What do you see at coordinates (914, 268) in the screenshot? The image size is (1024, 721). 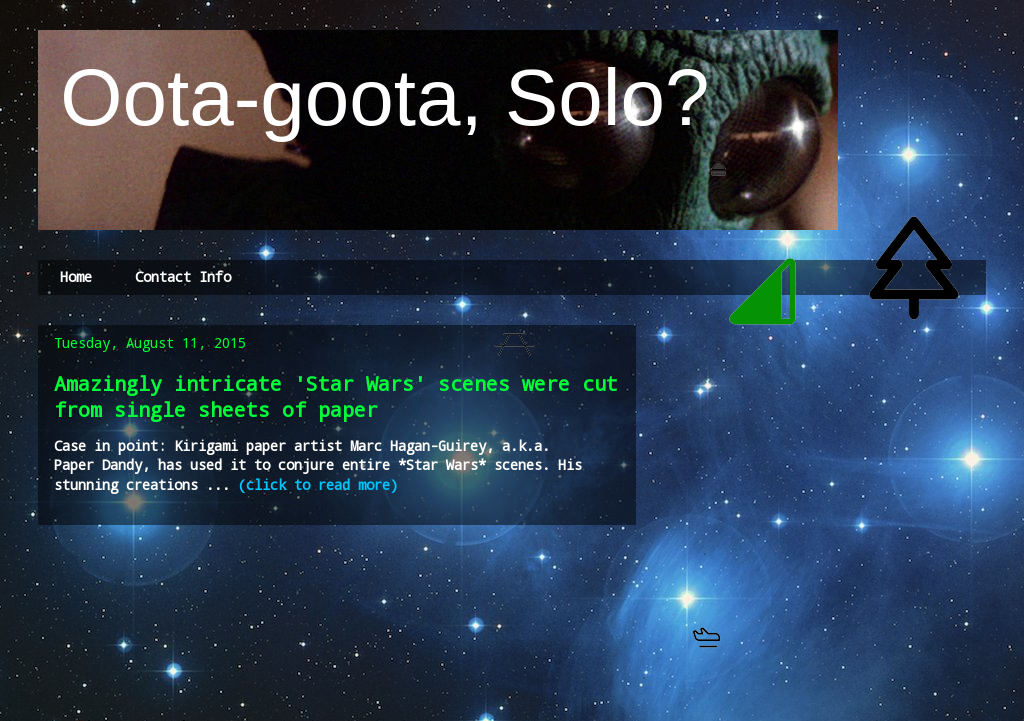 I see `indicates parks or nature areas on a map` at bounding box center [914, 268].